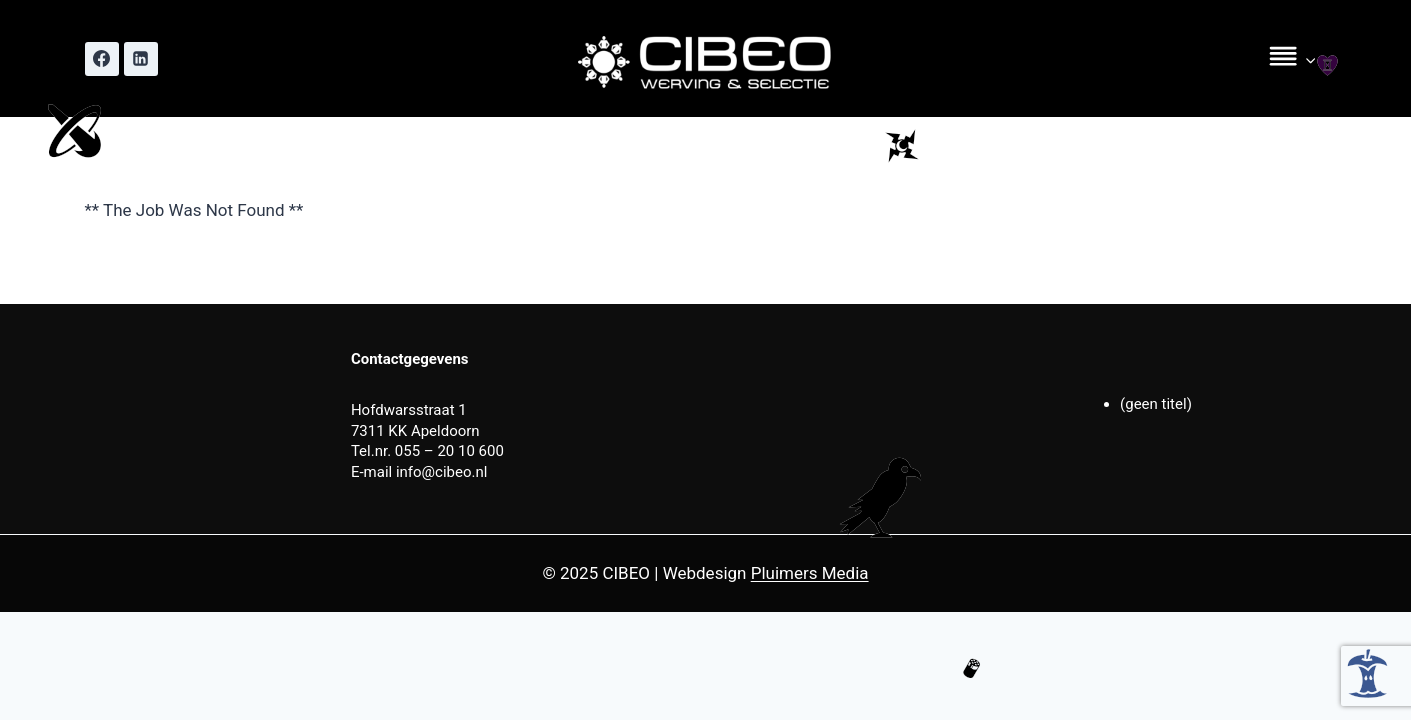  What do you see at coordinates (1327, 65) in the screenshot?
I see `indicates a lasting relationship or permanent bond in a game` at bounding box center [1327, 65].